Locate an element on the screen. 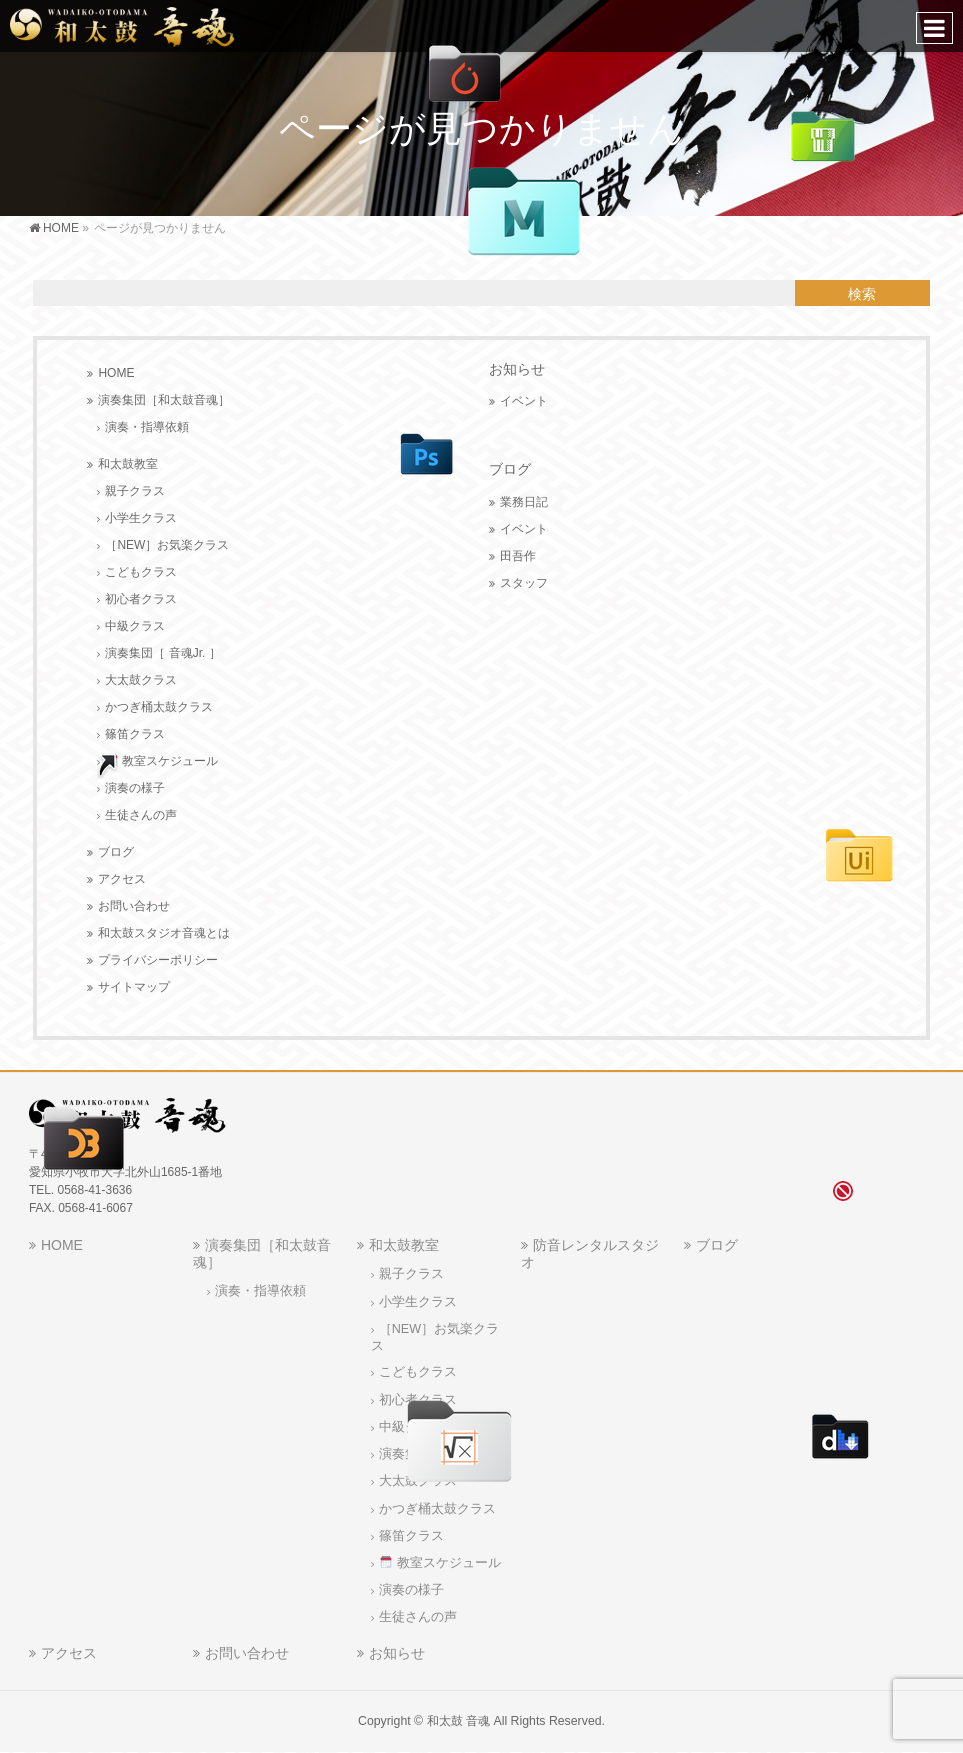 This screenshot has height=1753, width=963. folder containing LibreOffice Math formula files is located at coordinates (459, 1444).